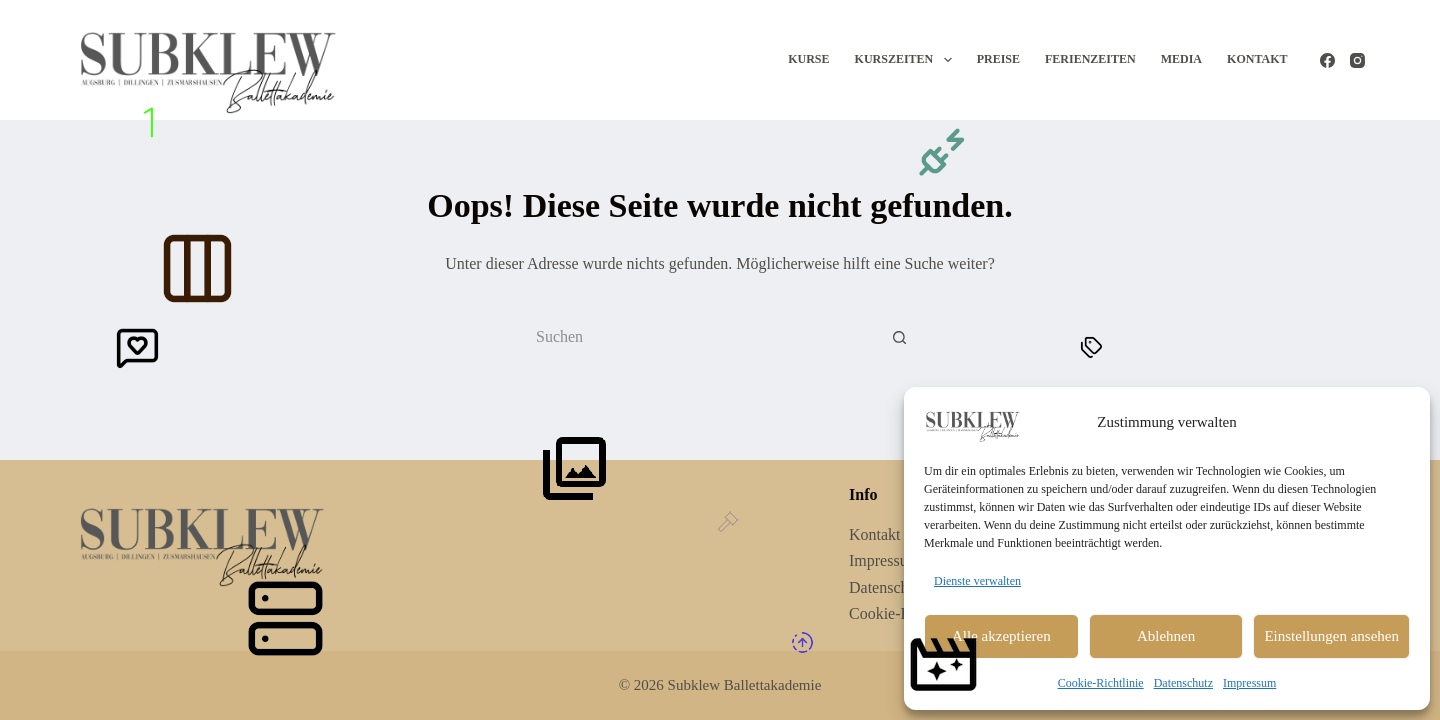  What do you see at coordinates (285, 618) in the screenshot?
I see `access server settings or management` at bounding box center [285, 618].